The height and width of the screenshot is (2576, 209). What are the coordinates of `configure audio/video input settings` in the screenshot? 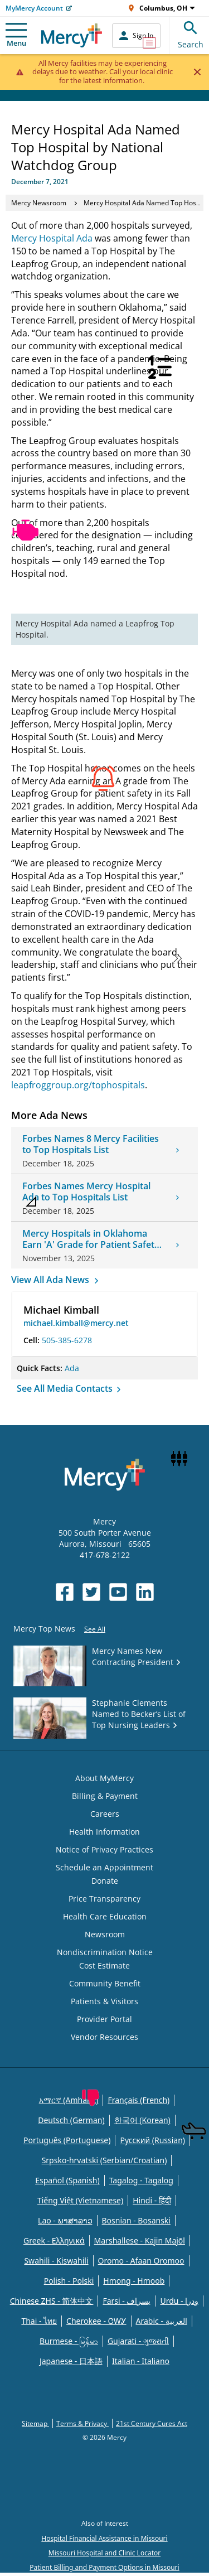 It's located at (179, 1458).